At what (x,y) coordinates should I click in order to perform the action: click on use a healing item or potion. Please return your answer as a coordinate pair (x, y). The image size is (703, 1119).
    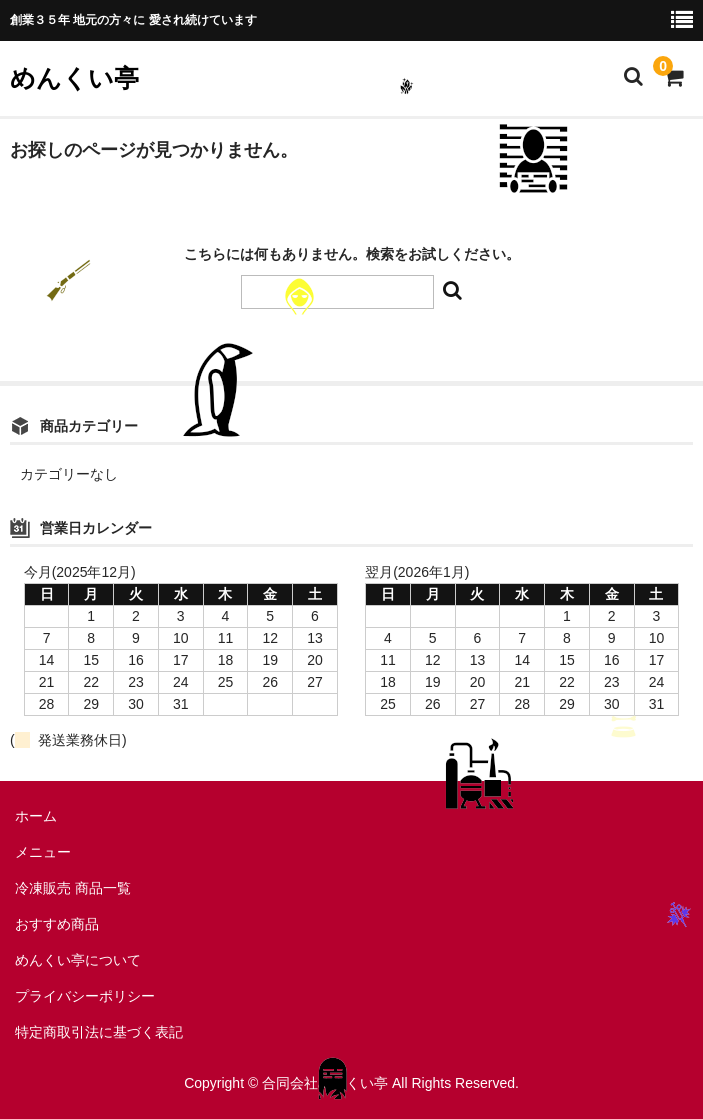
    Looking at the image, I should click on (678, 914).